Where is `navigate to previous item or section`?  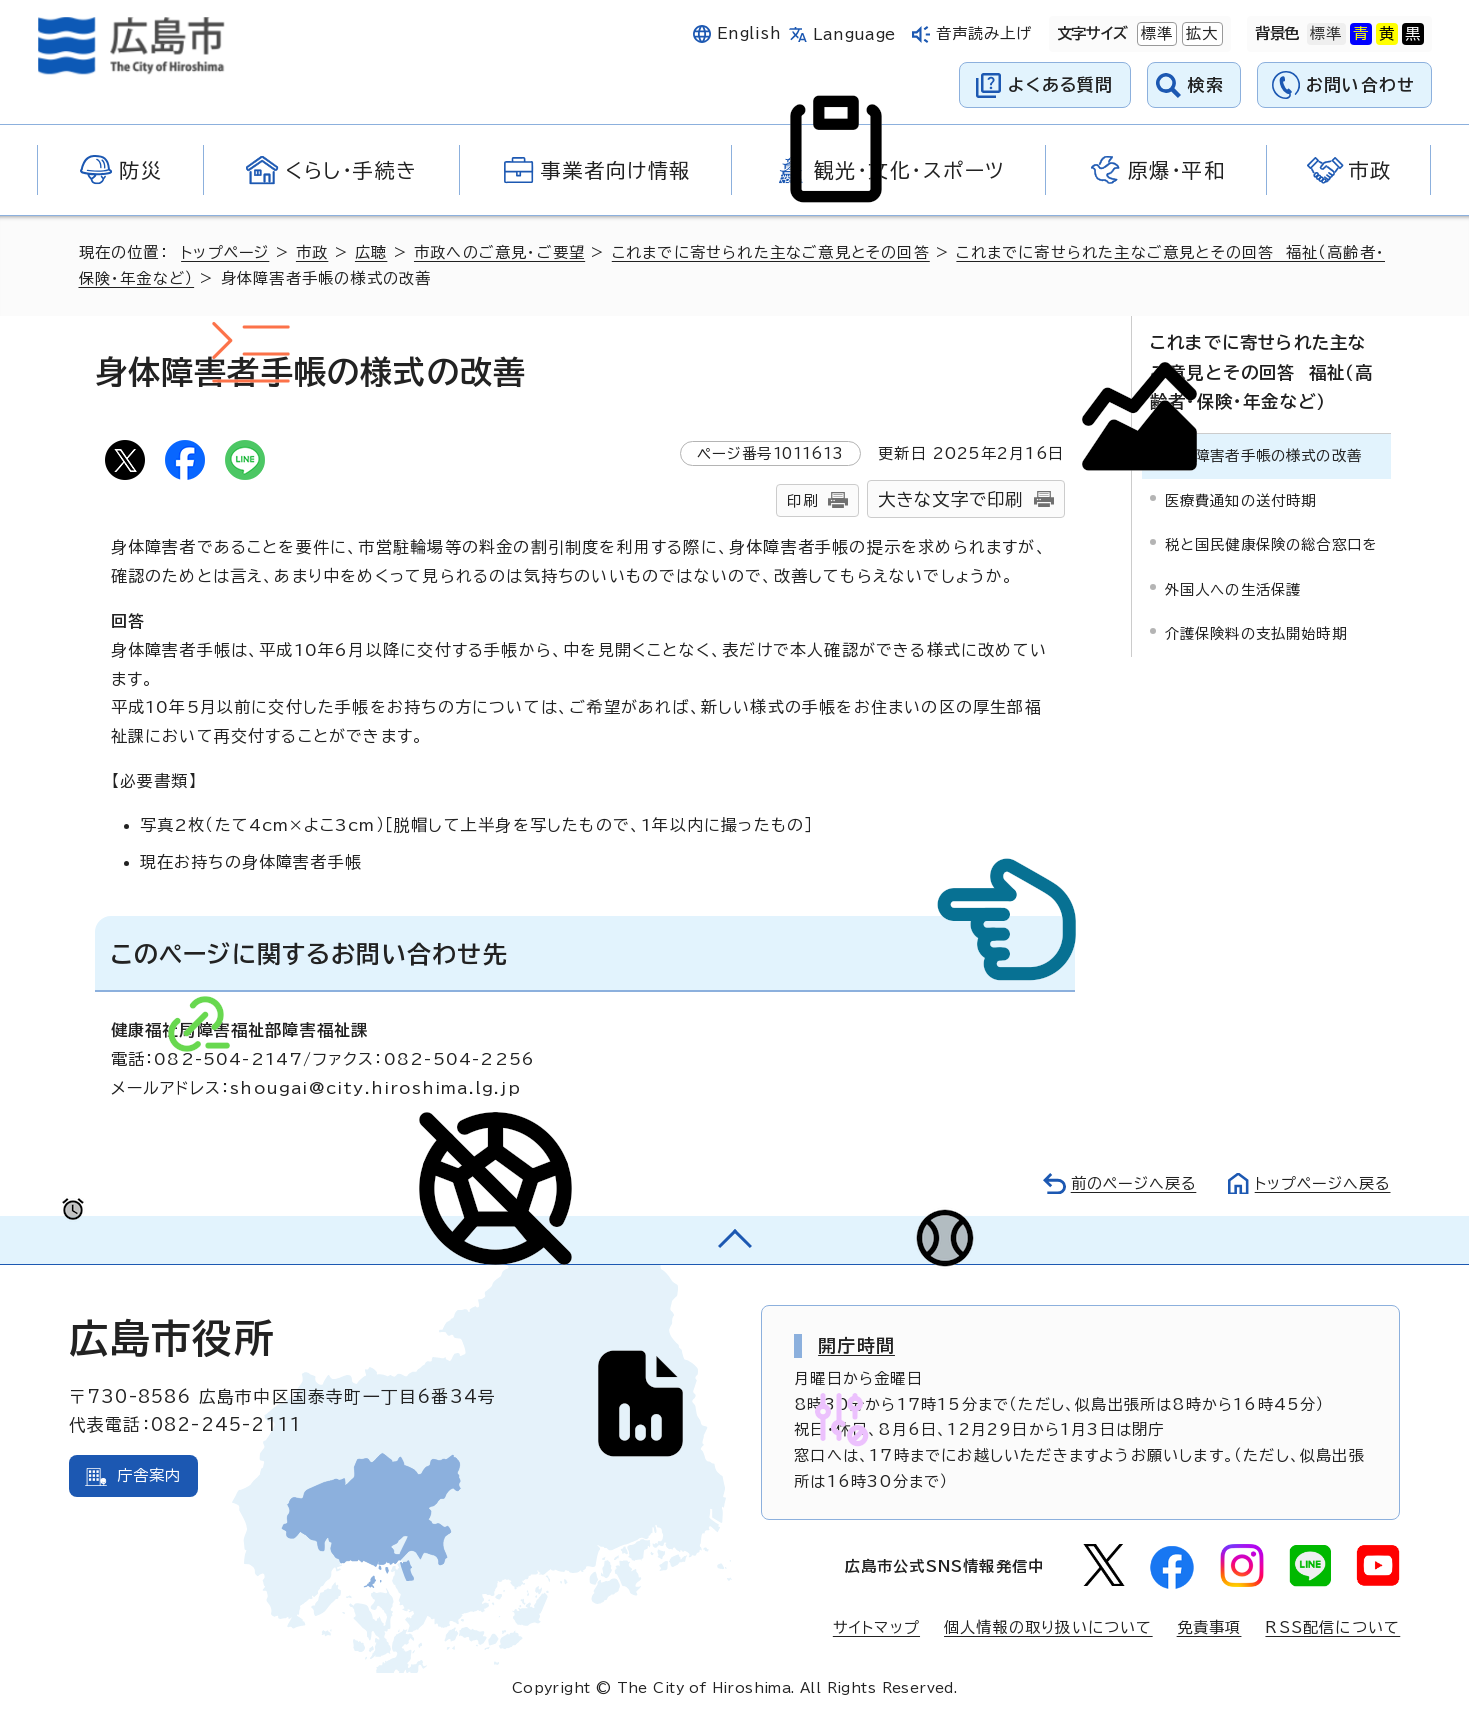
navigate to previous item or section is located at coordinates (1010, 921).